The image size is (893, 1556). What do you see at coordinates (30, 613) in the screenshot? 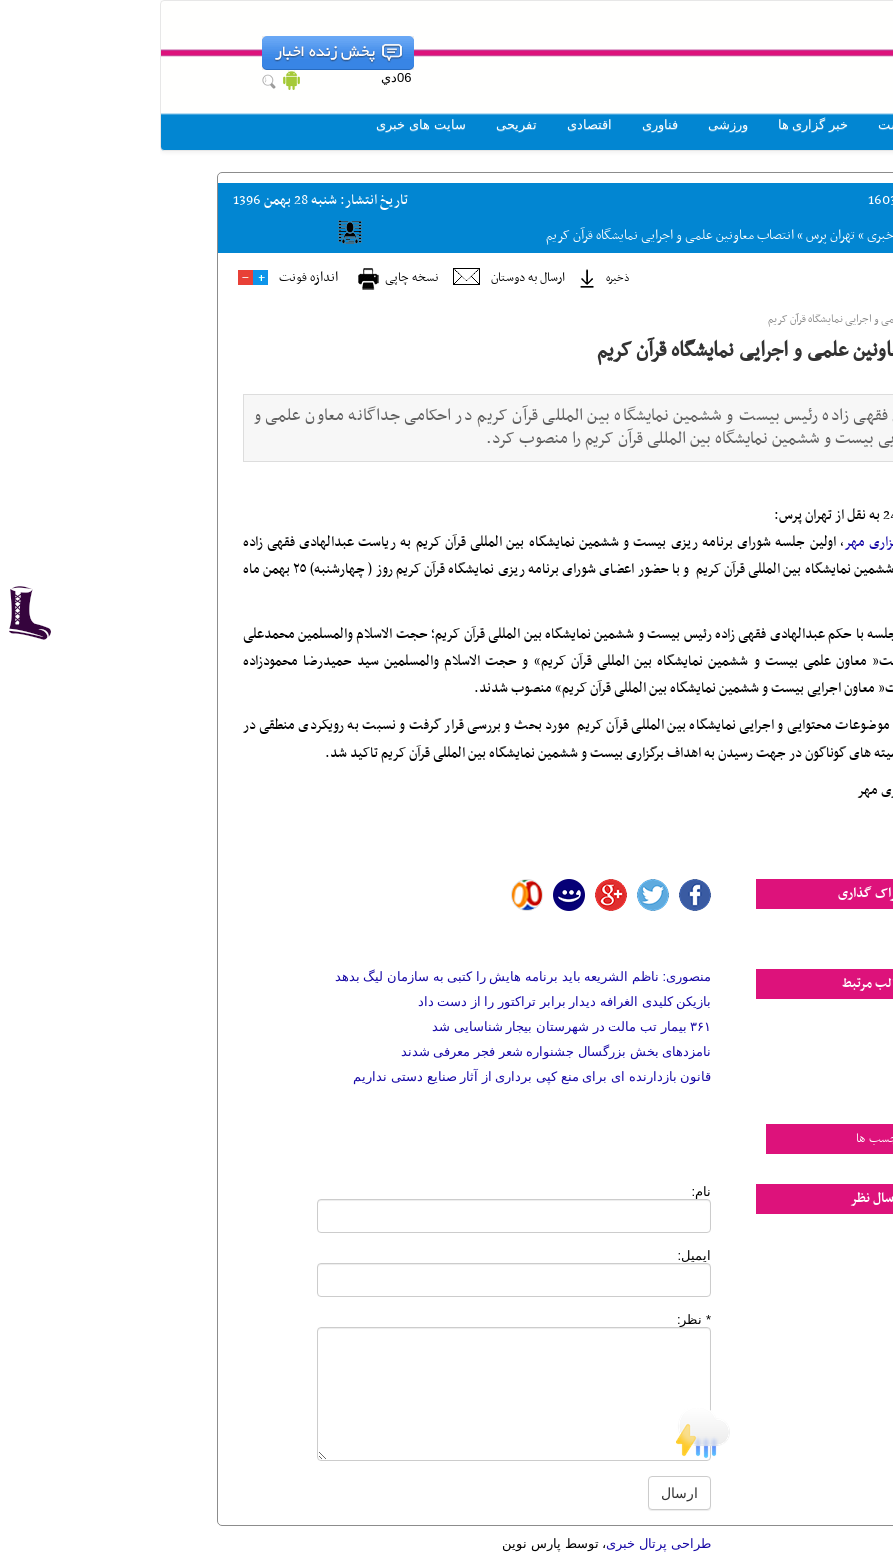
I see `select footwear or boot equipment` at bounding box center [30, 613].